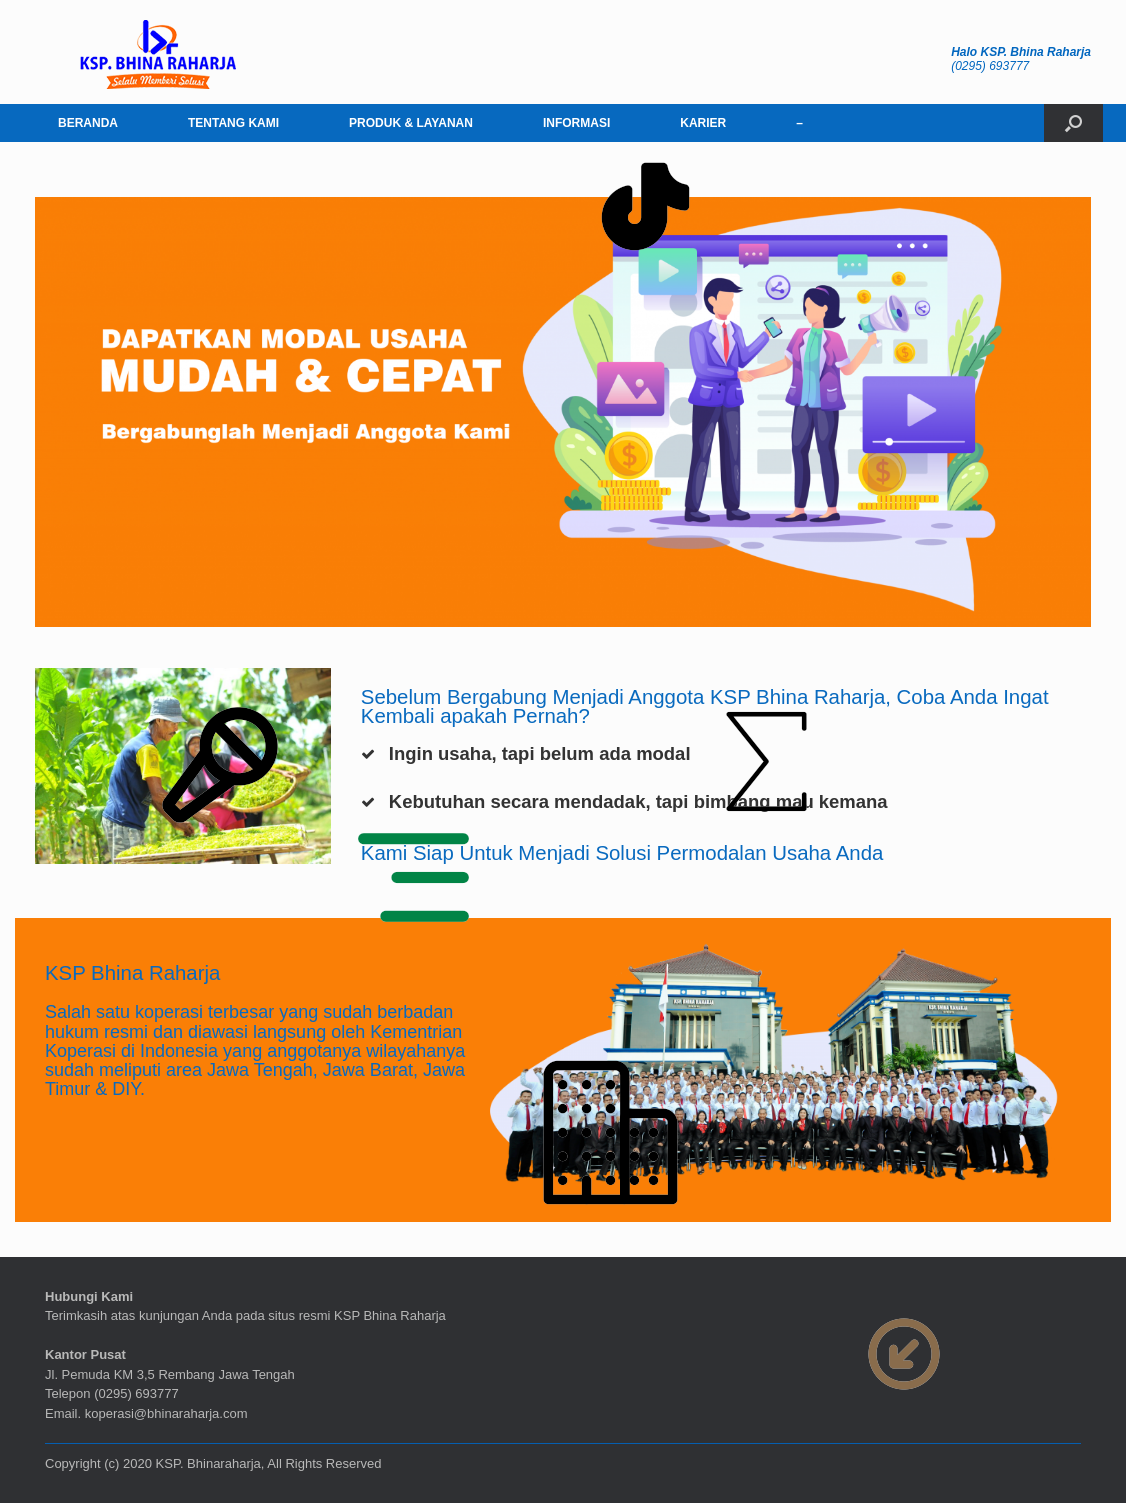 The height and width of the screenshot is (1503, 1126). What do you see at coordinates (904, 1354) in the screenshot?
I see `navigate to previous or lower-left content` at bounding box center [904, 1354].